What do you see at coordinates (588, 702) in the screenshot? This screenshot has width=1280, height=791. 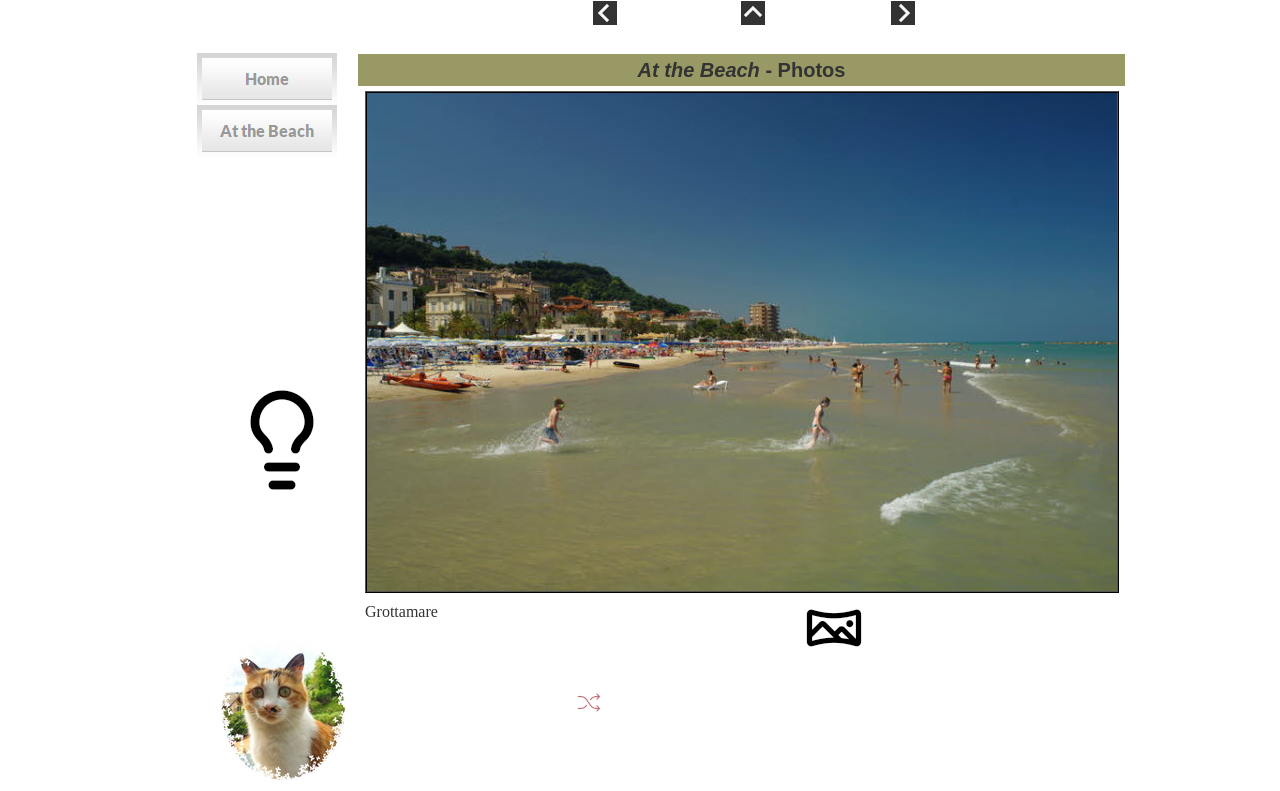 I see `shuffle playlist or queue order` at bounding box center [588, 702].